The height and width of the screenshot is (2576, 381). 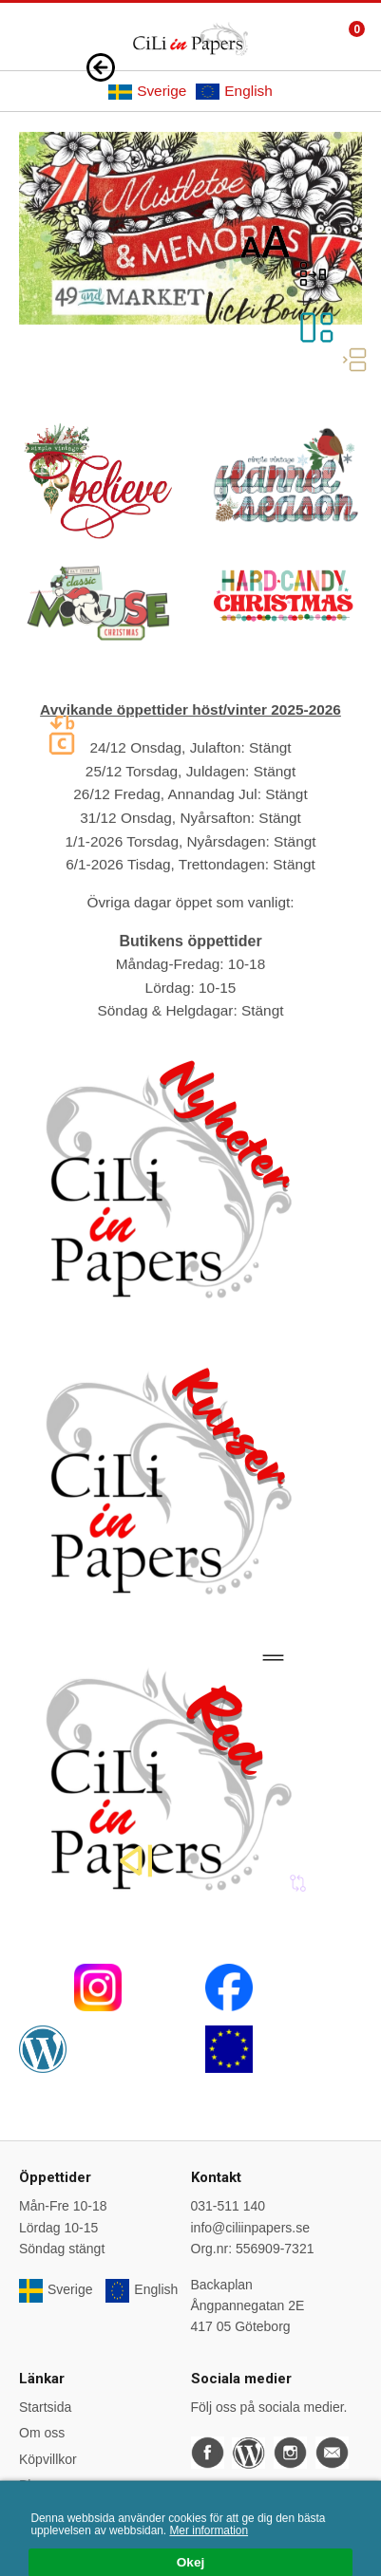 I want to click on insert a new item between existing elements, so click(x=354, y=360).